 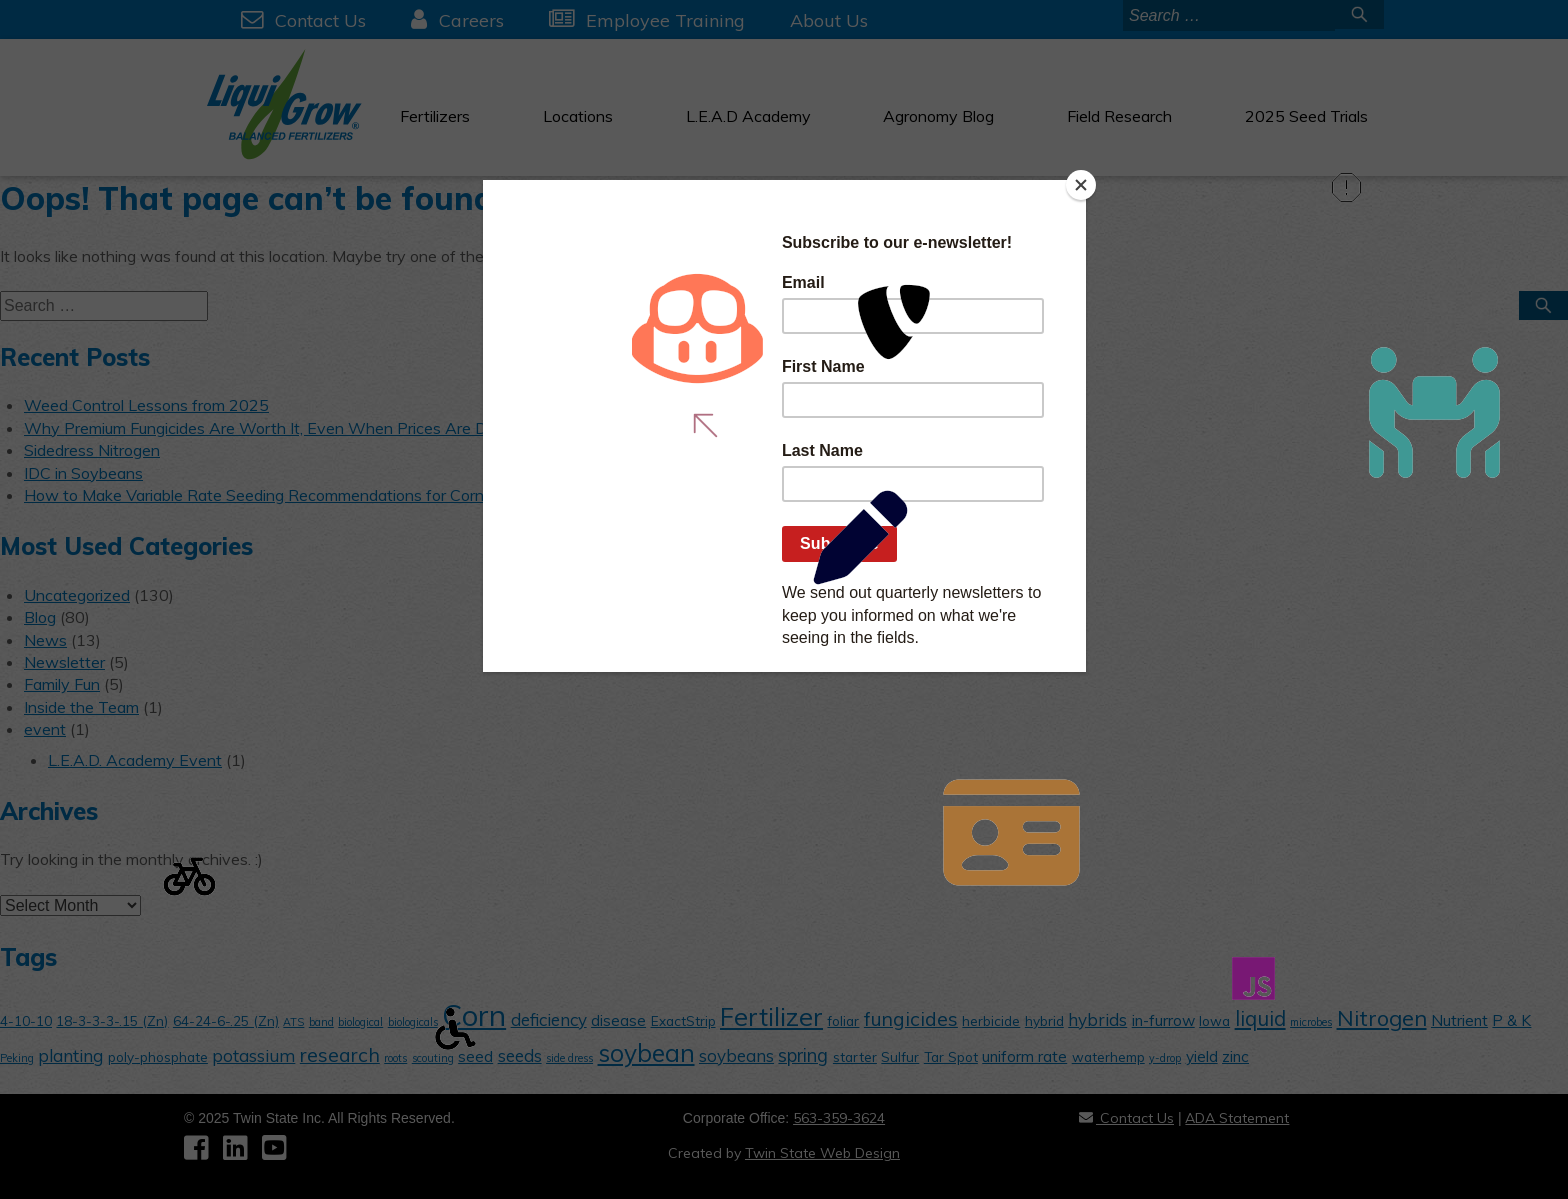 I want to click on edit or modify content, so click(x=860, y=537).